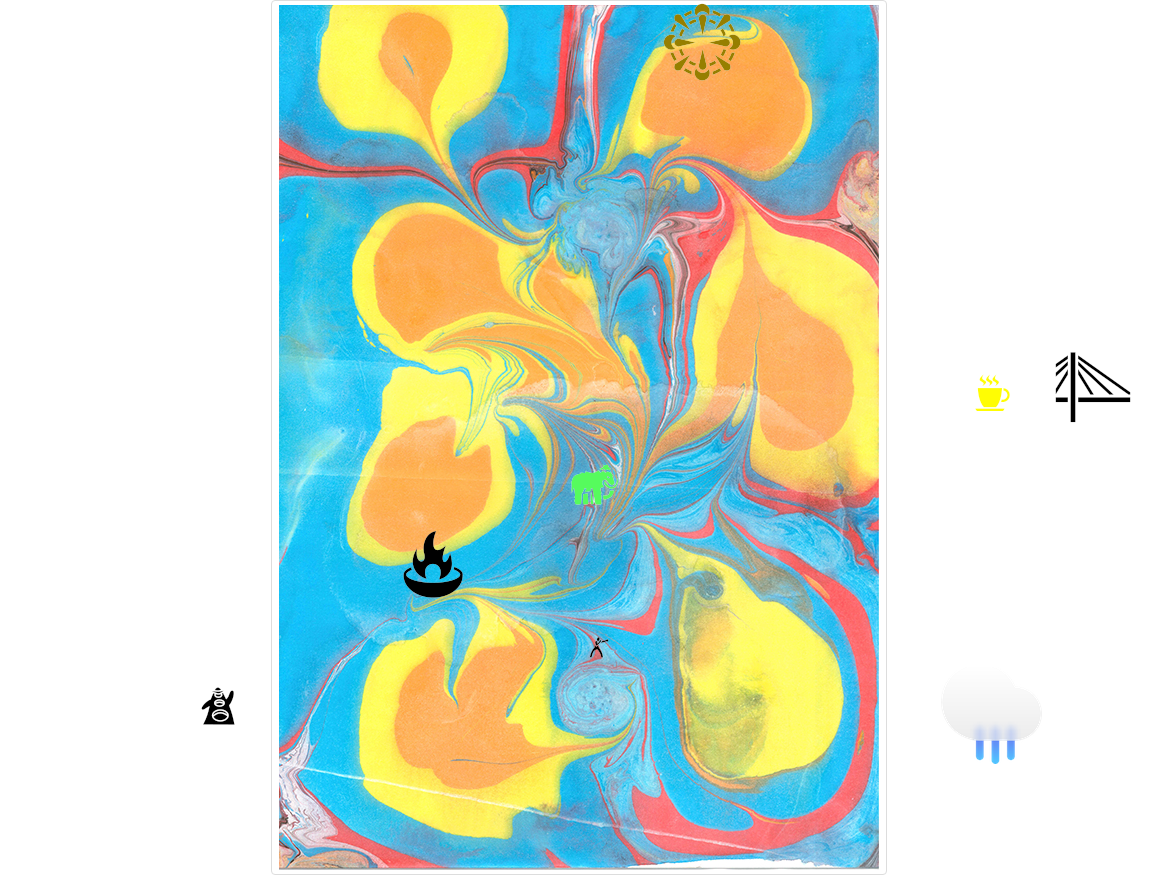  I want to click on access fire pit or bonfire feature in game, so click(432, 564).